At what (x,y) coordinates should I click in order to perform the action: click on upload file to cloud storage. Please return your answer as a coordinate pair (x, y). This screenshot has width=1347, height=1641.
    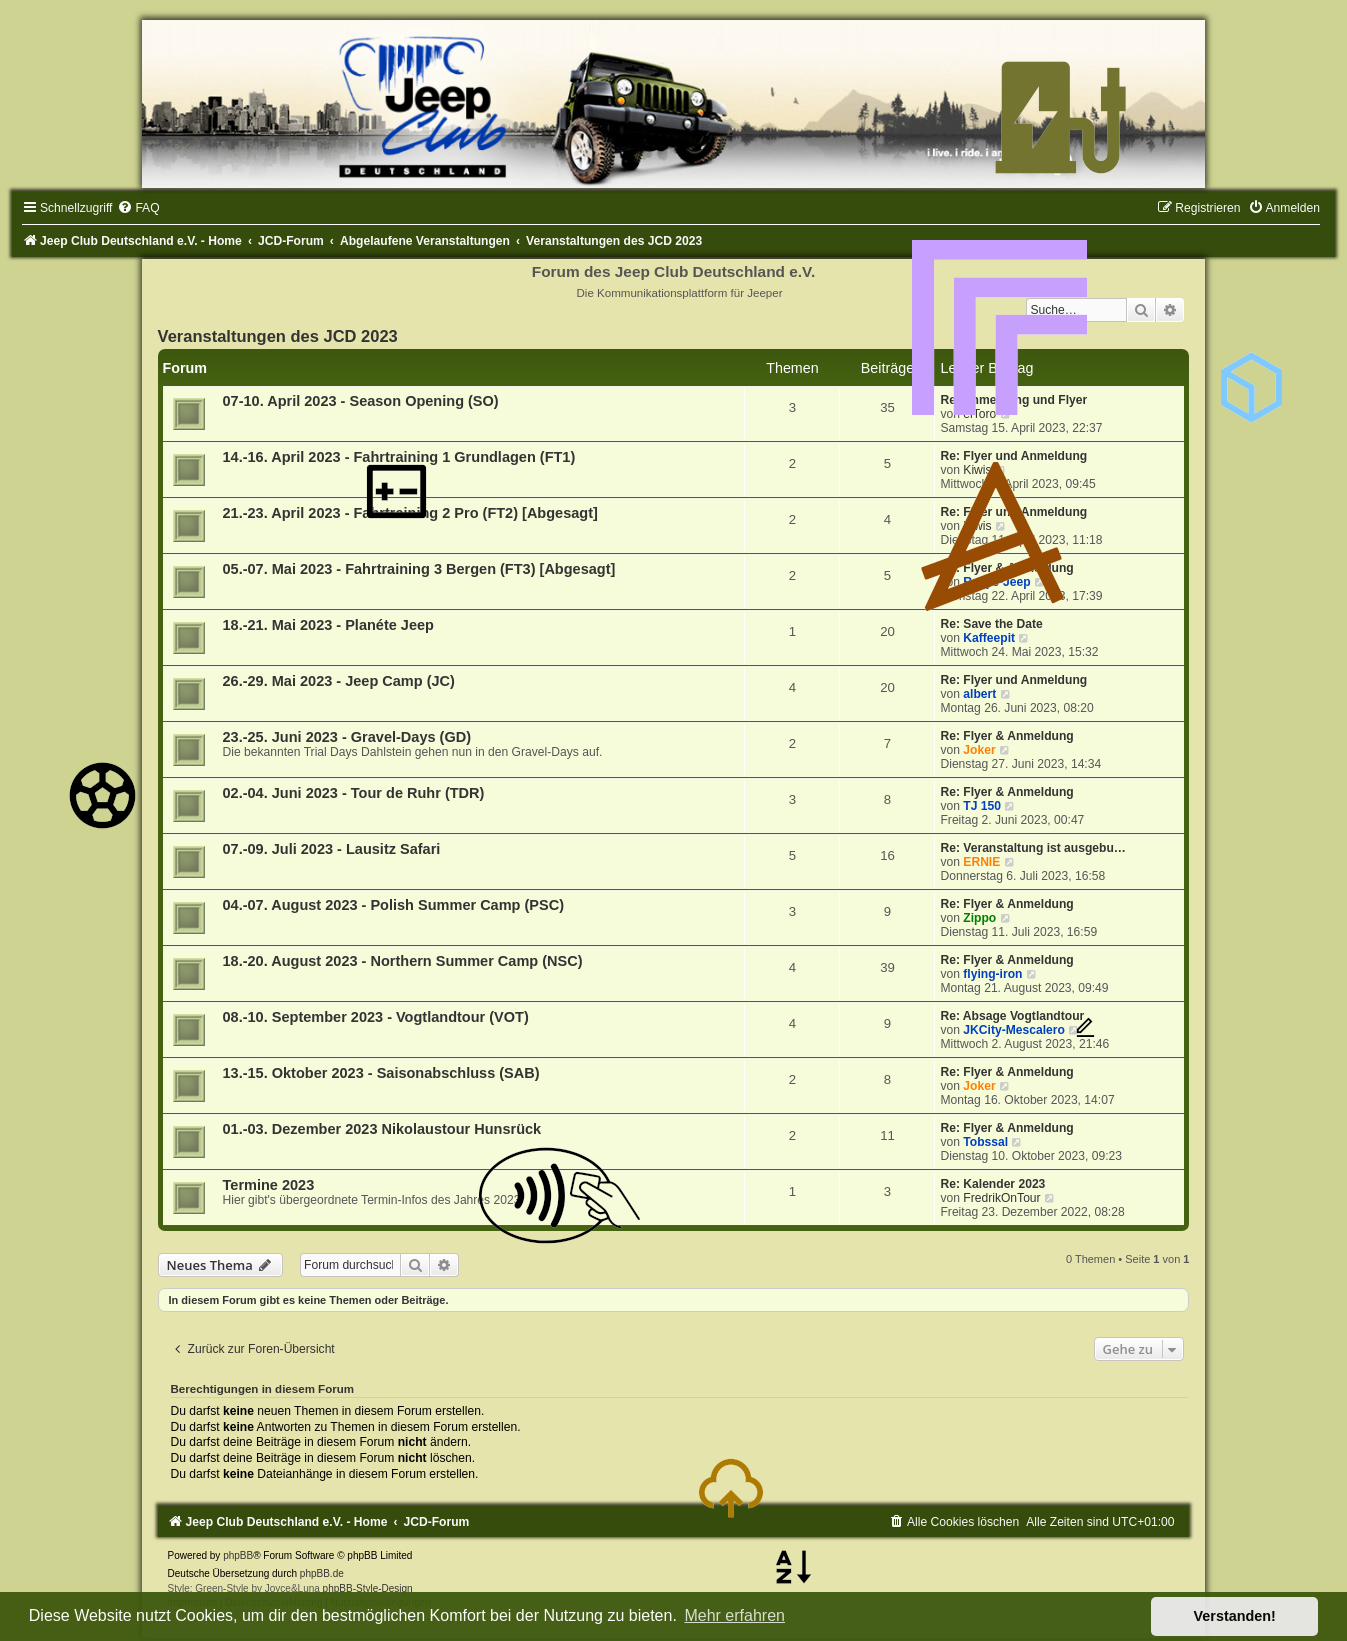
    Looking at the image, I should click on (731, 1488).